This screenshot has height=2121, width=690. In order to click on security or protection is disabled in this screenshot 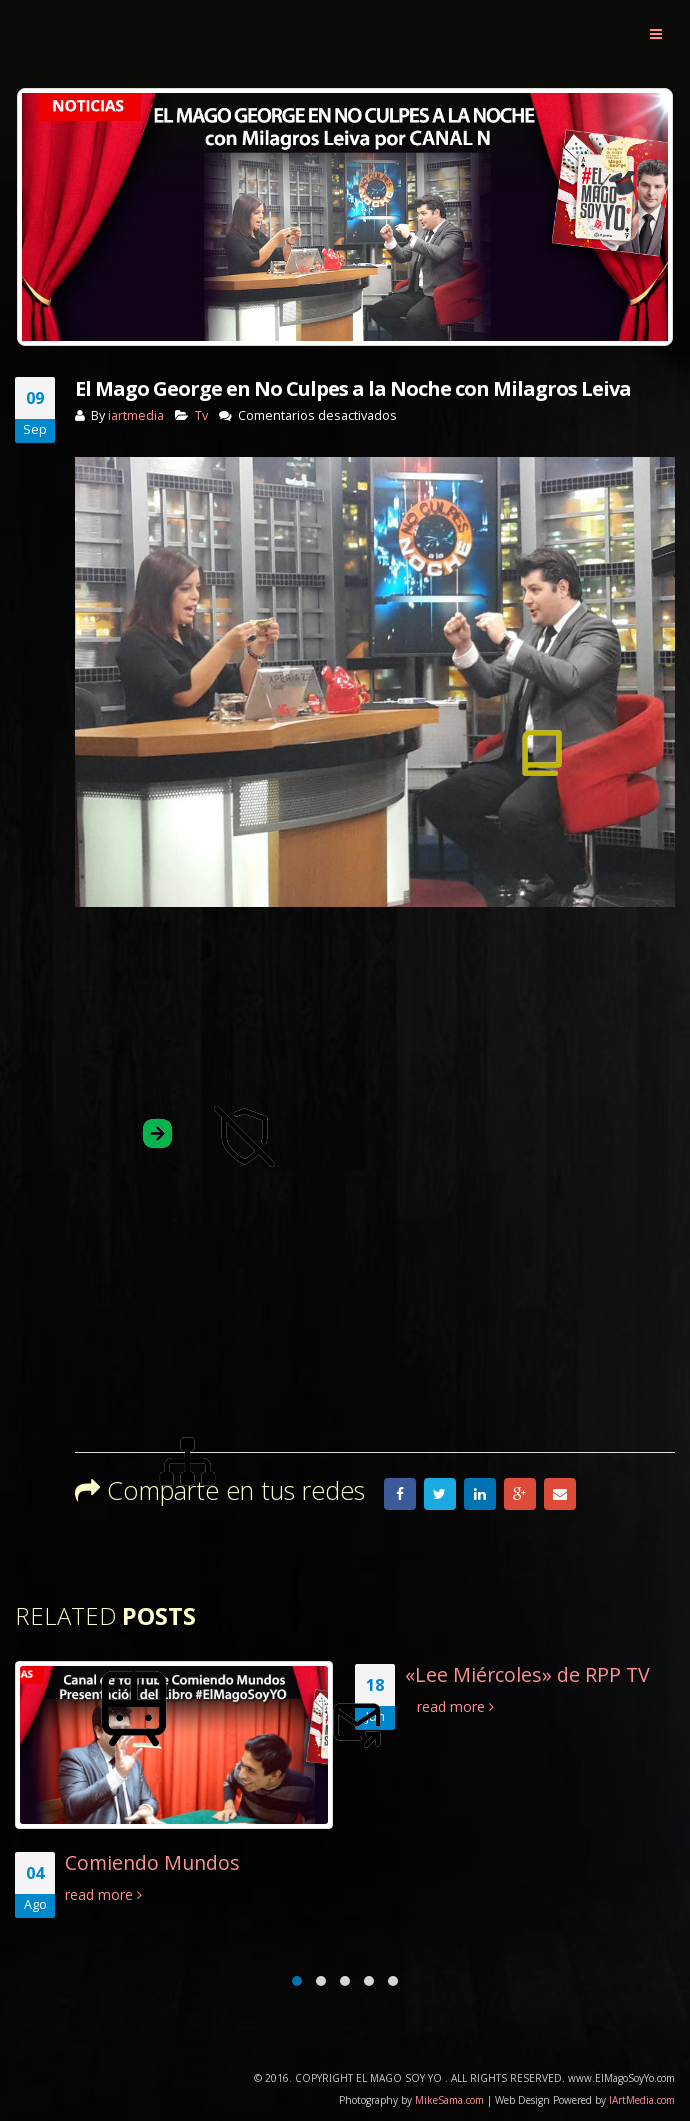, I will do `click(244, 1136)`.